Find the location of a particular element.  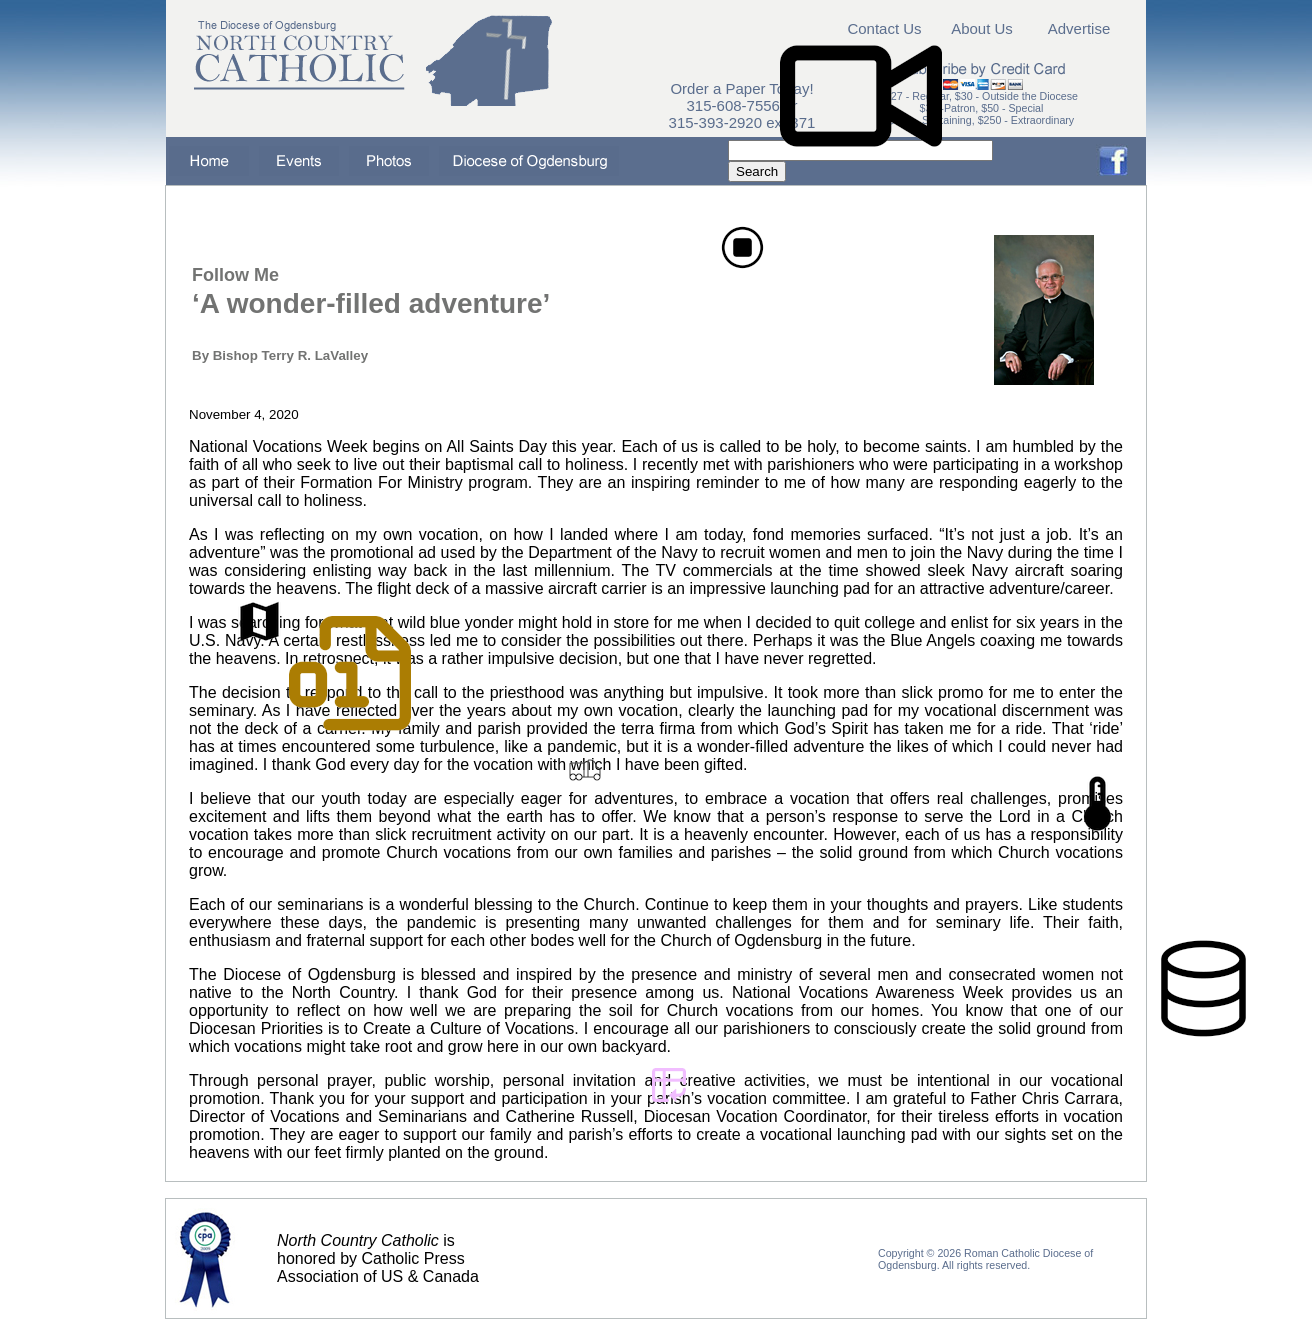

adjust temperature settings is located at coordinates (1097, 803).